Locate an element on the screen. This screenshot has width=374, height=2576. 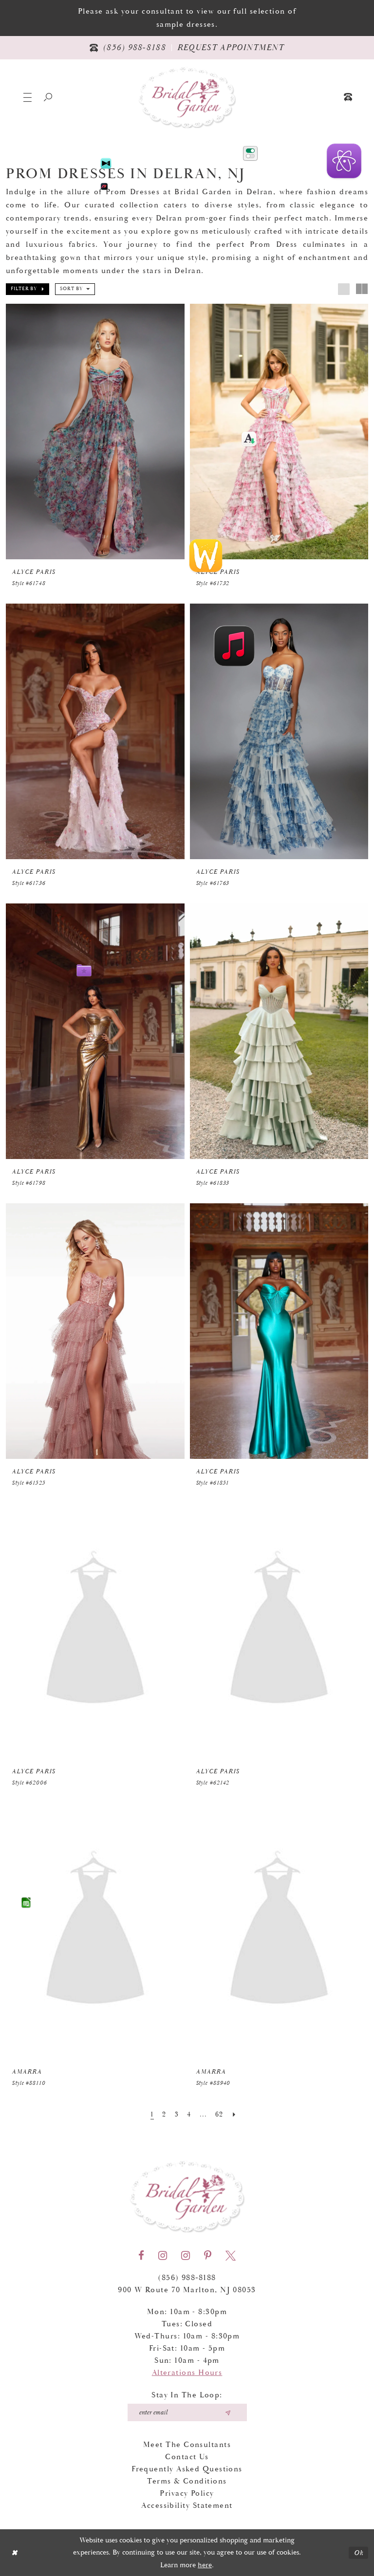
open the wayland display server application is located at coordinates (206, 555).